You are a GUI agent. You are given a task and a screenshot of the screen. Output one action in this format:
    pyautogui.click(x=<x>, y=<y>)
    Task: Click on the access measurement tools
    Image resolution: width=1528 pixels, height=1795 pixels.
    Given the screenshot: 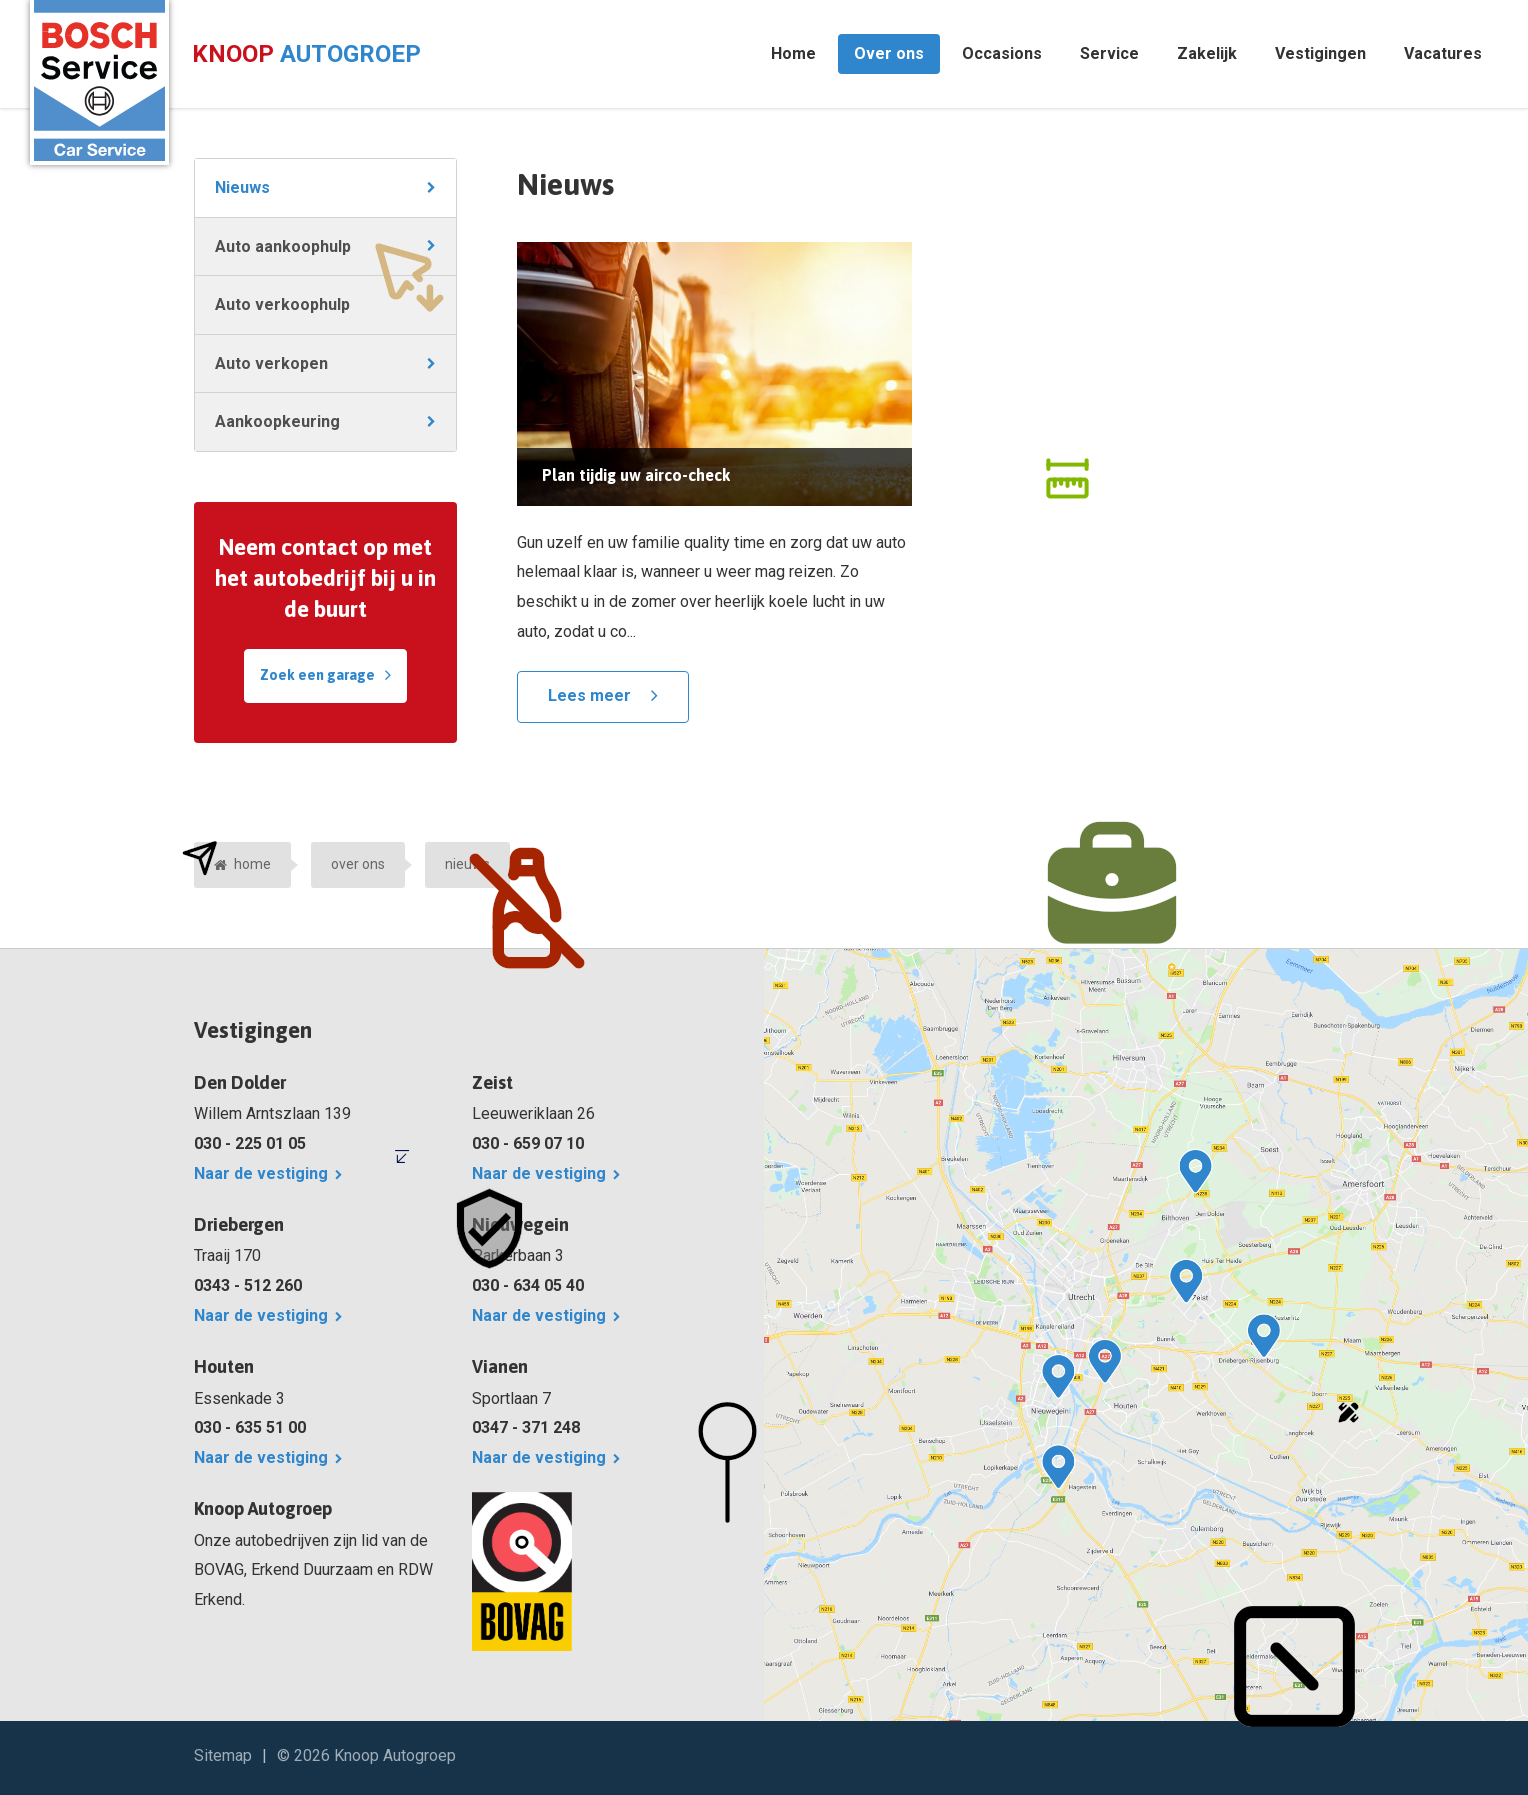 What is the action you would take?
    pyautogui.click(x=1067, y=479)
    